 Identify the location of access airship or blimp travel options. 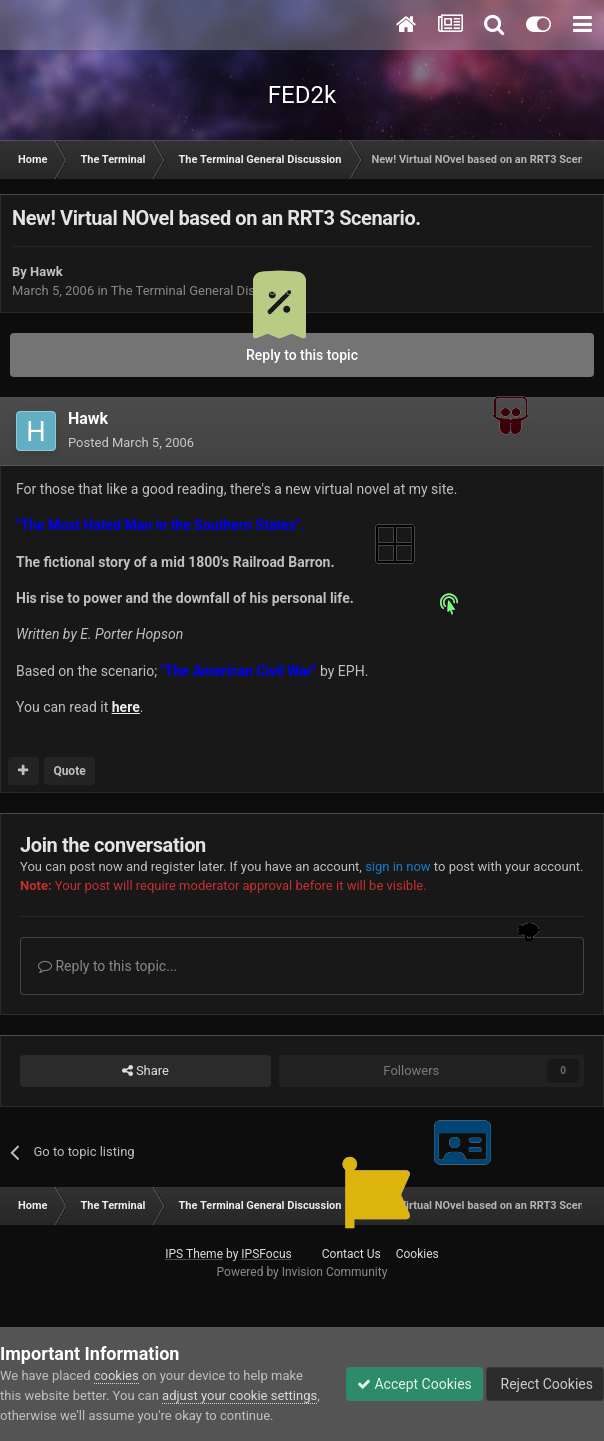
(528, 932).